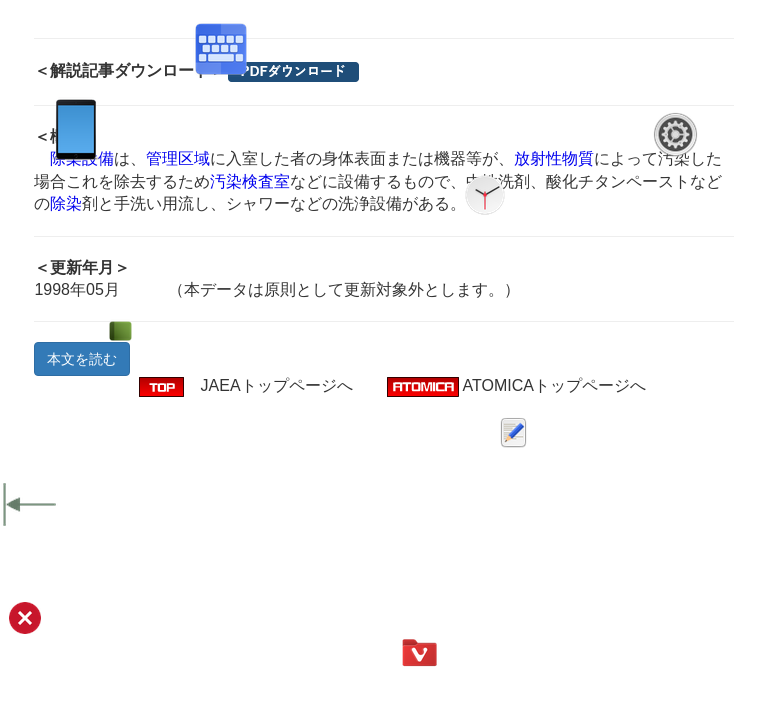 The image size is (768, 720). I want to click on open the software learning center, so click(513, 432).